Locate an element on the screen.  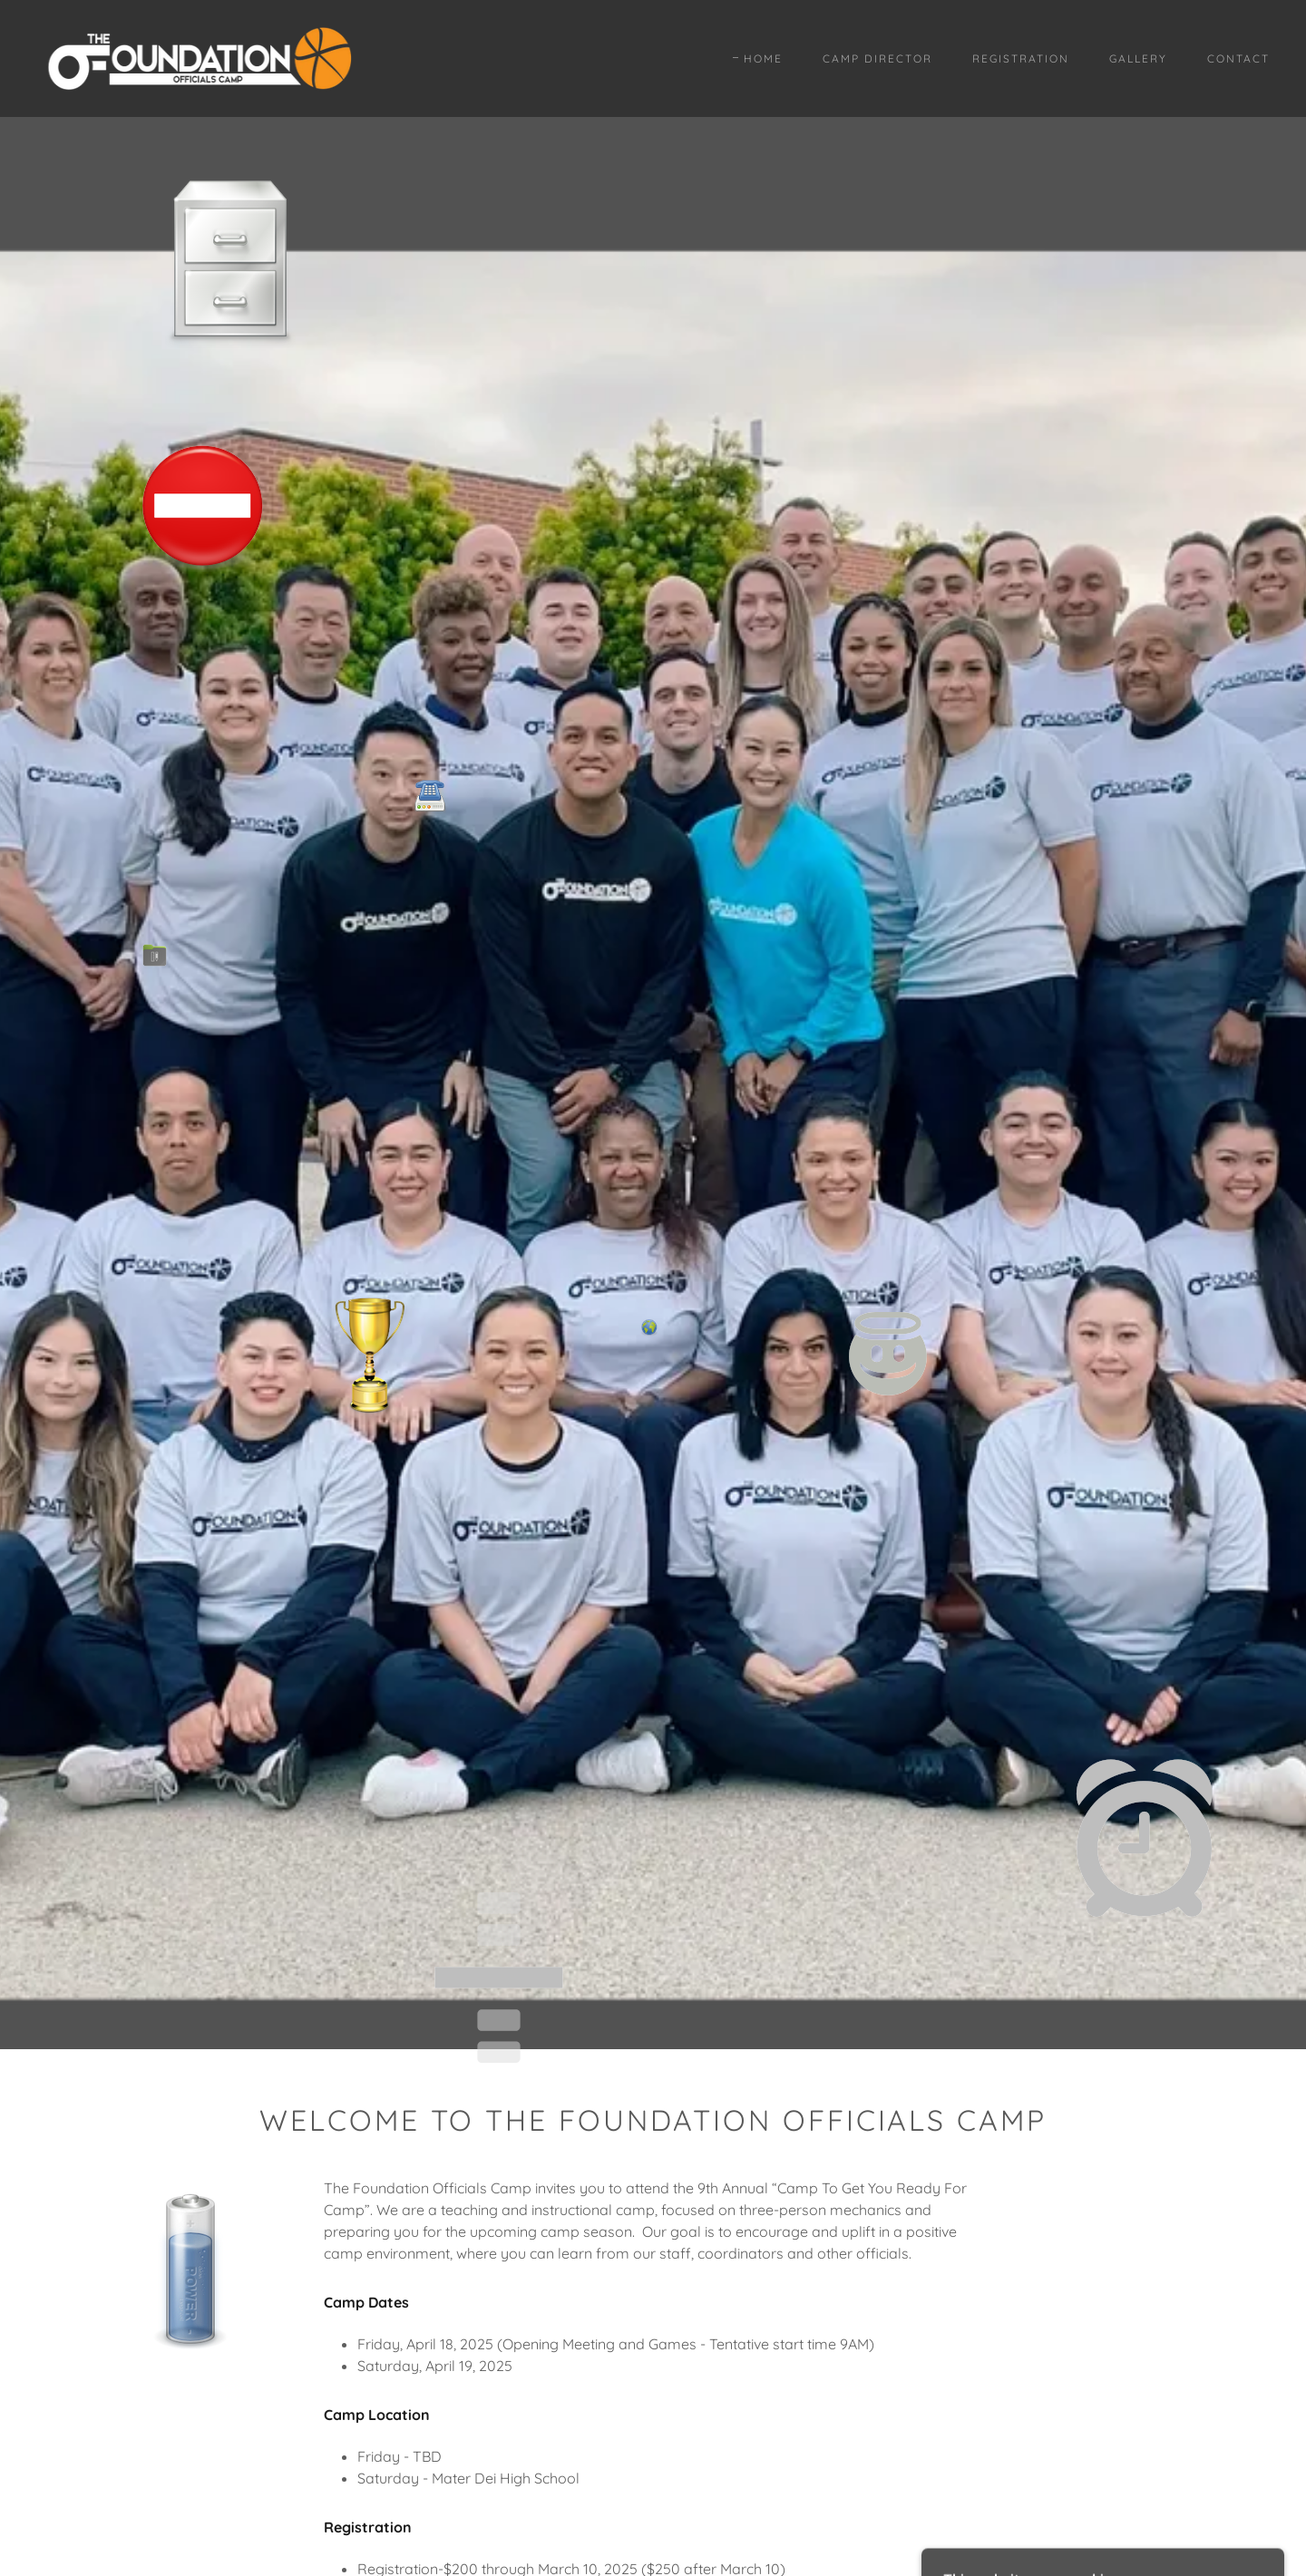
indicates a gold-level achievement or first place ranking is located at coordinates (373, 1355).